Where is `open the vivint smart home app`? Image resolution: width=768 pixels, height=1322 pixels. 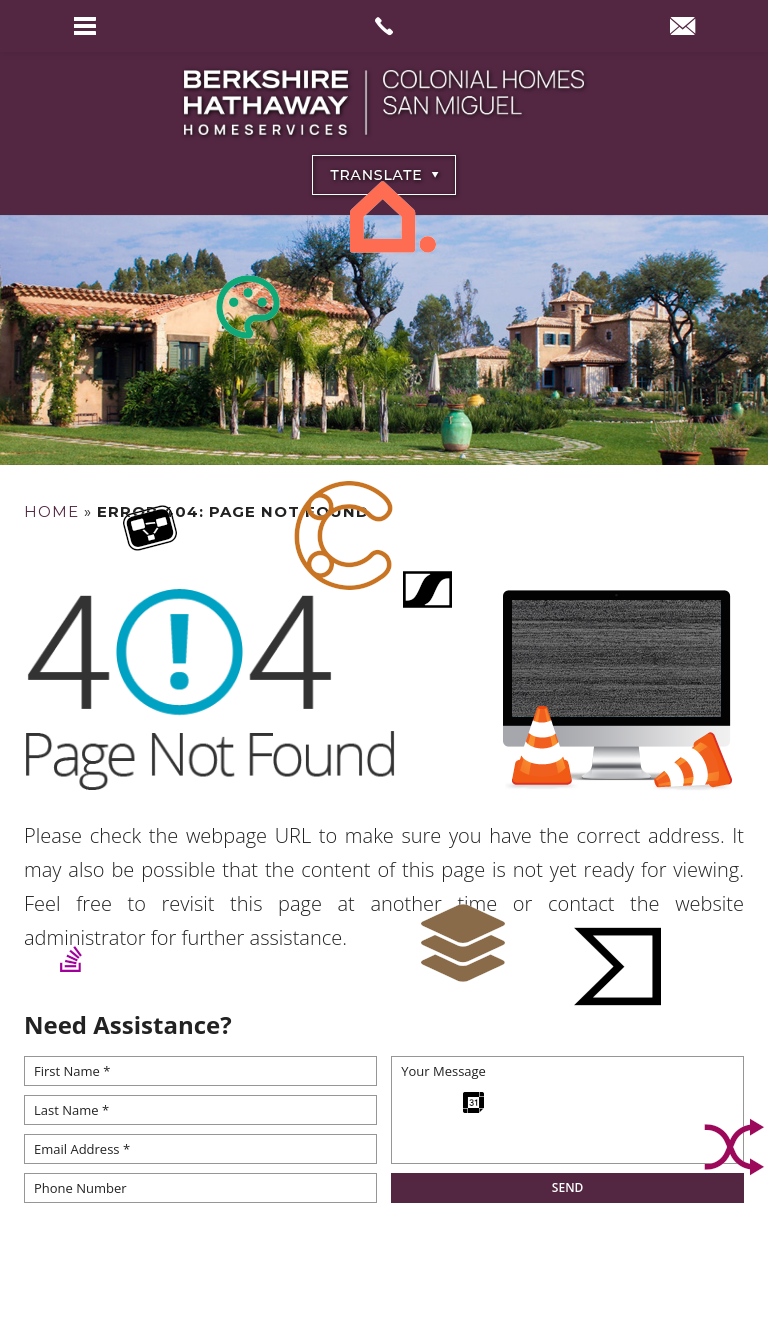 open the vivint smart home app is located at coordinates (393, 217).